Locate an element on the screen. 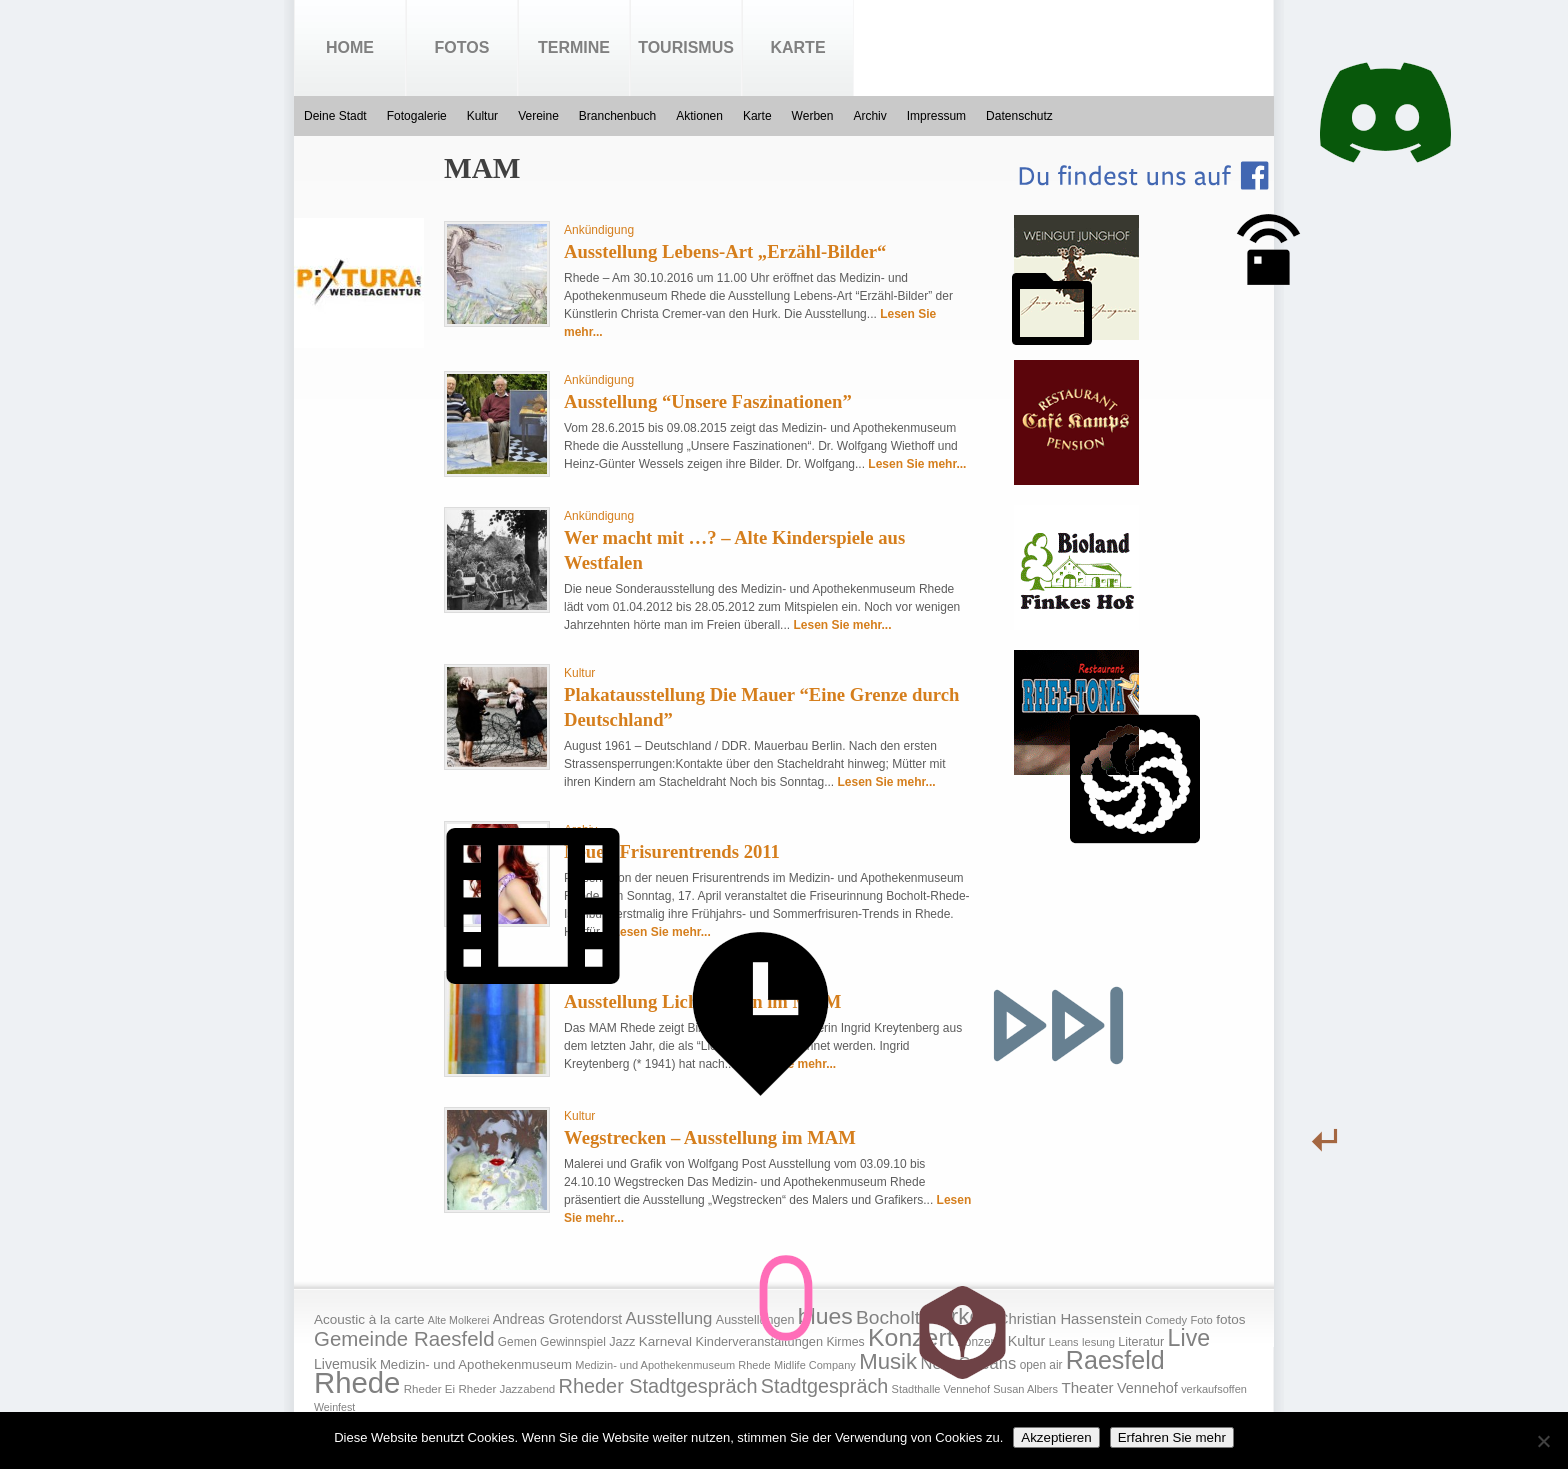 The height and width of the screenshot is (1469, 1568). indicates zero items or empty count is located at coordinates (786, 1298).